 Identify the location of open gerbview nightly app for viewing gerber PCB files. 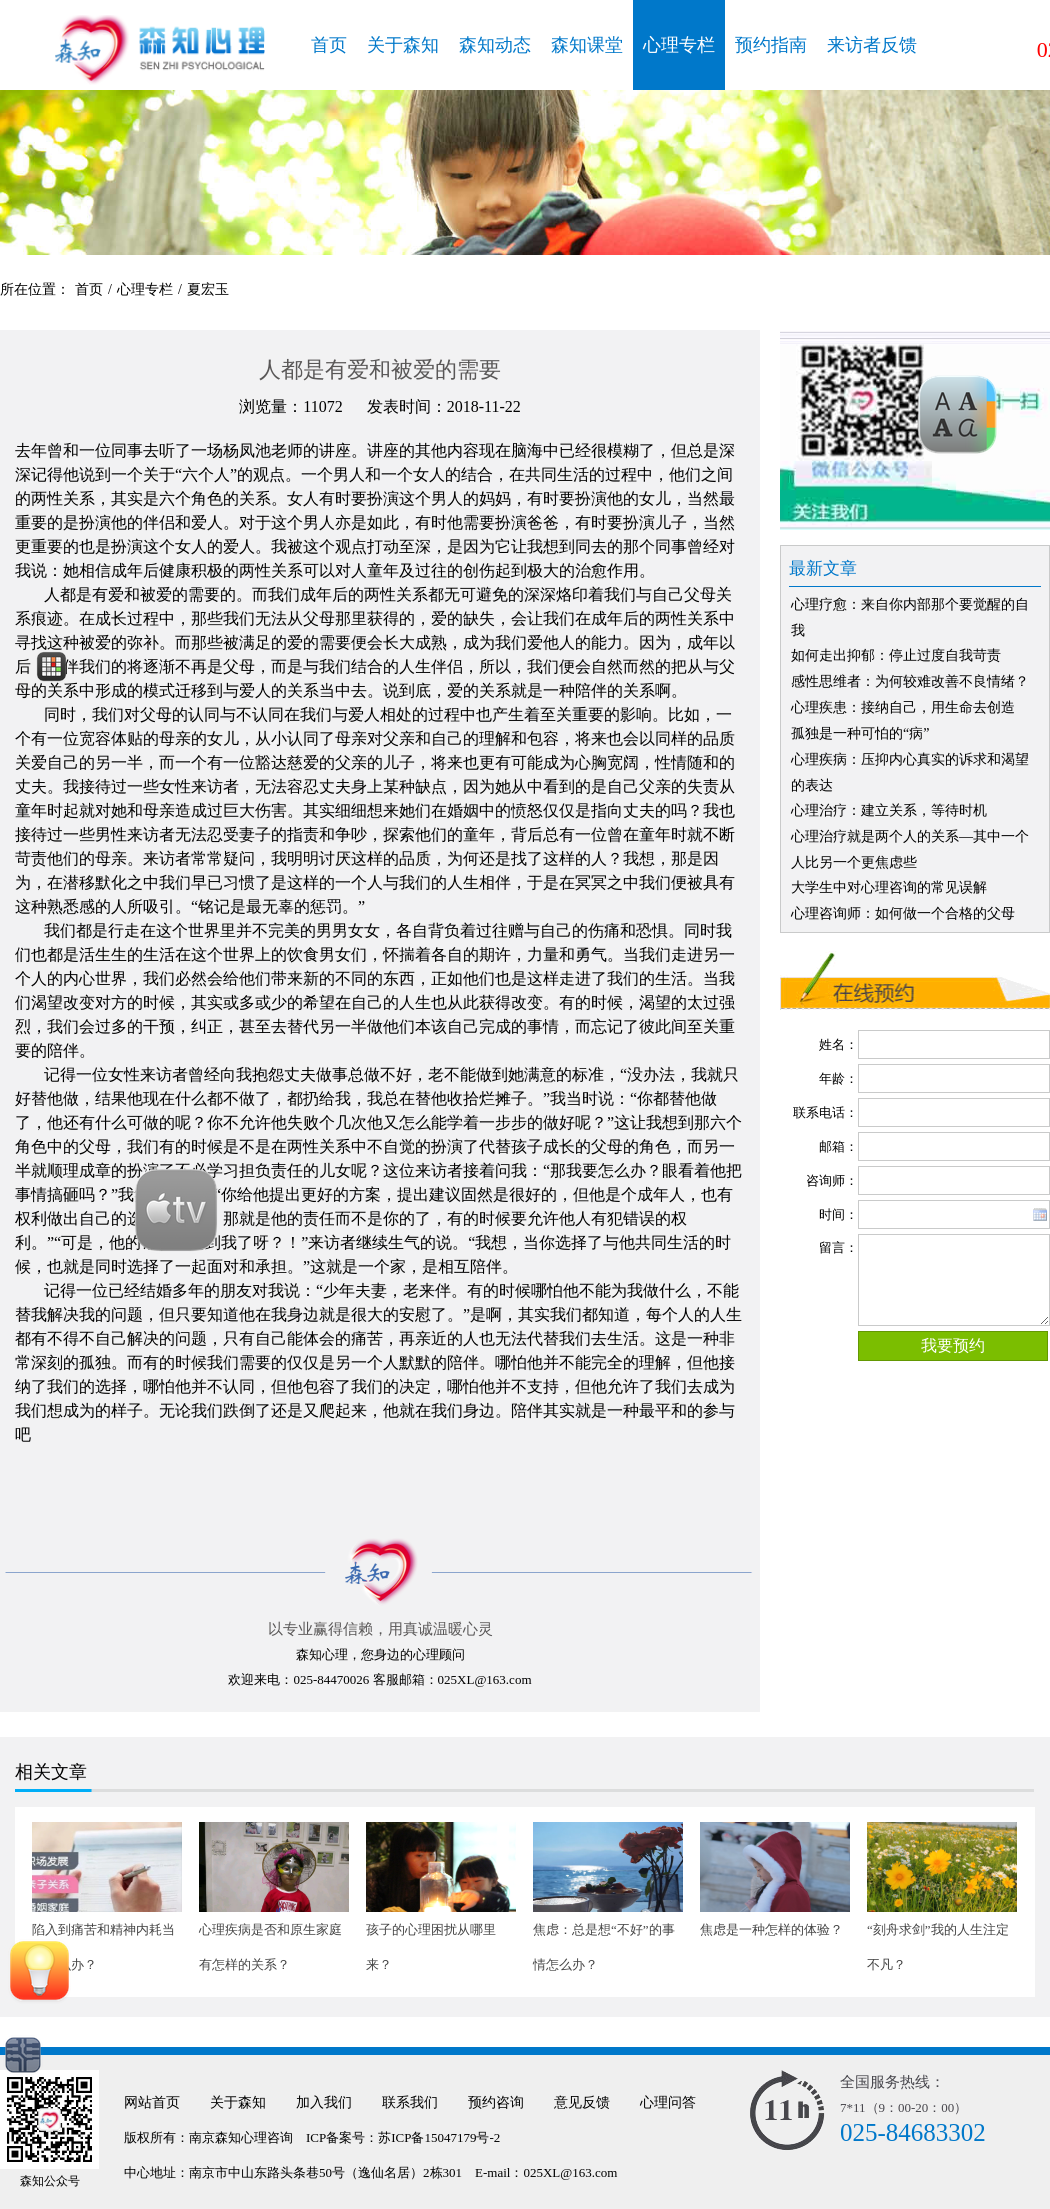
(23, 2055).